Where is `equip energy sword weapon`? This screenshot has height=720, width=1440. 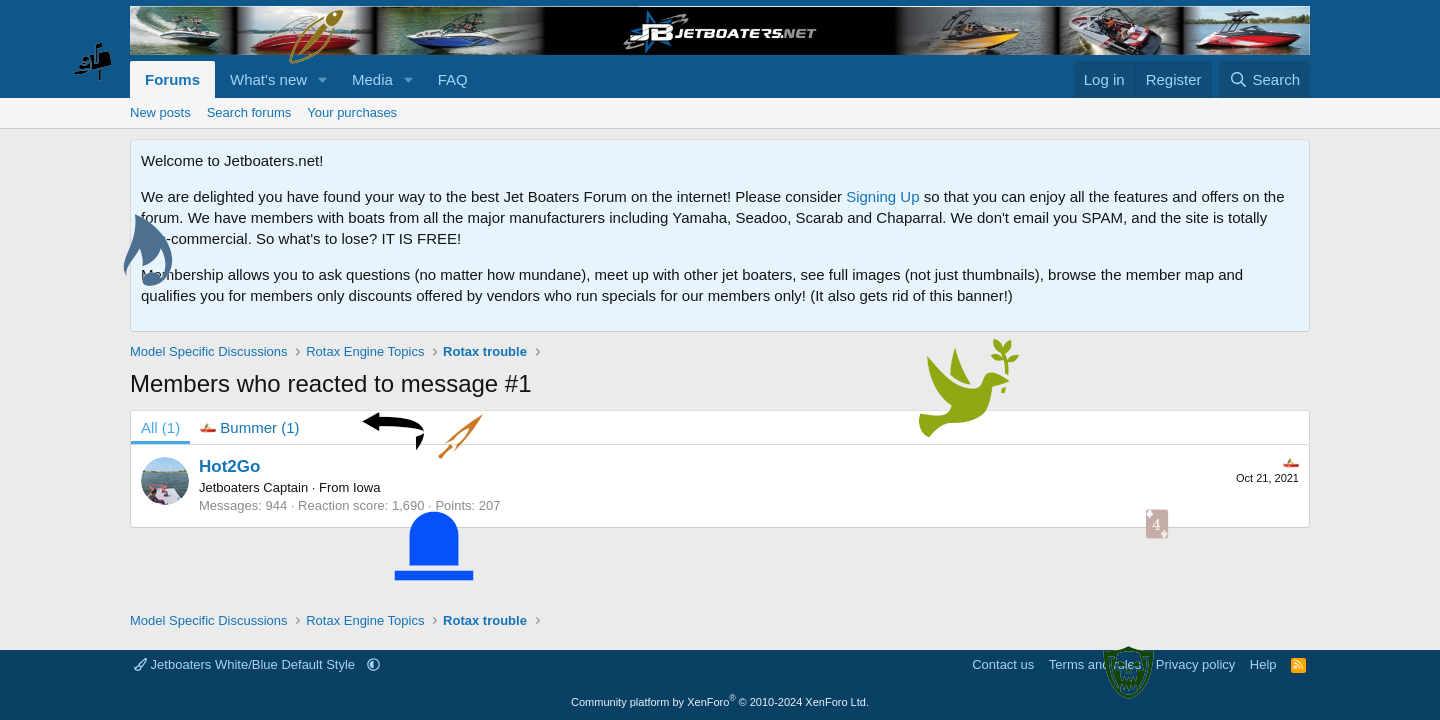
equip energy sword weapon is located at coordinates (461, 436).